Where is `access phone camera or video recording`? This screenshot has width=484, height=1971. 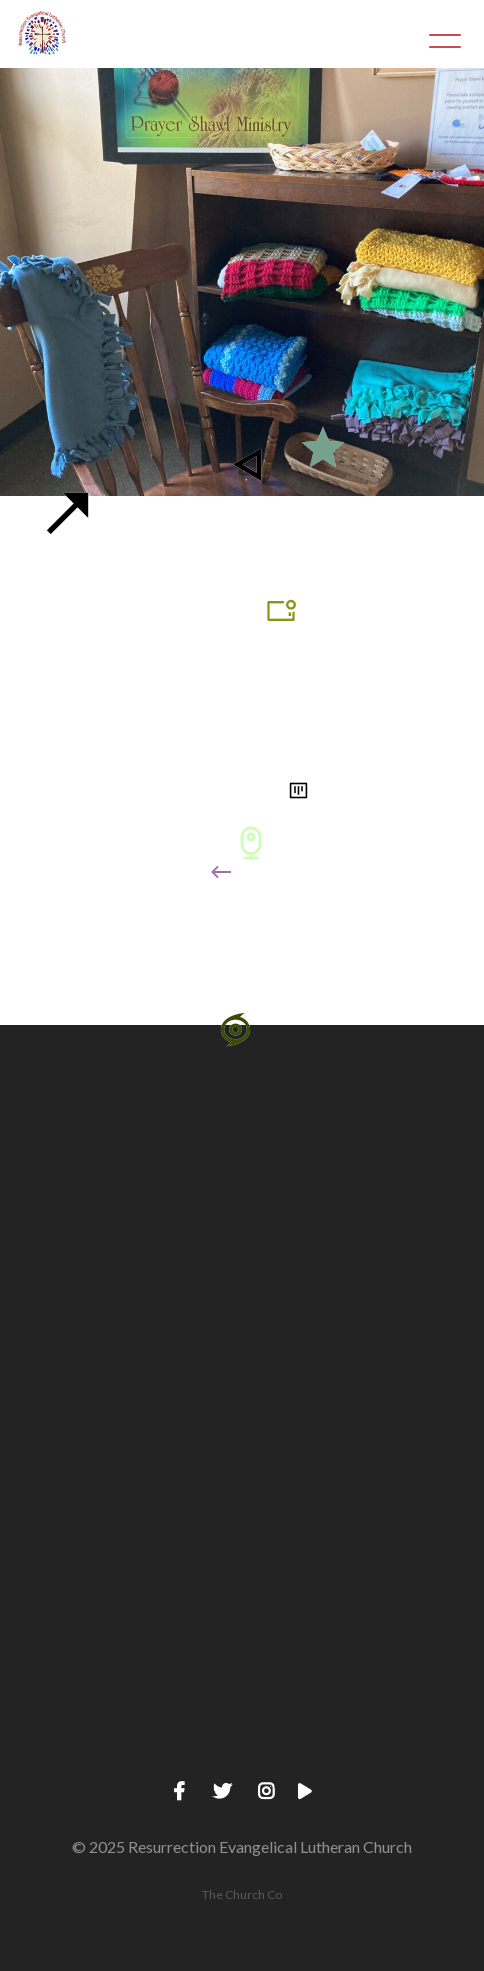 access phone camera or video recording is located at coordinates (281, 611).